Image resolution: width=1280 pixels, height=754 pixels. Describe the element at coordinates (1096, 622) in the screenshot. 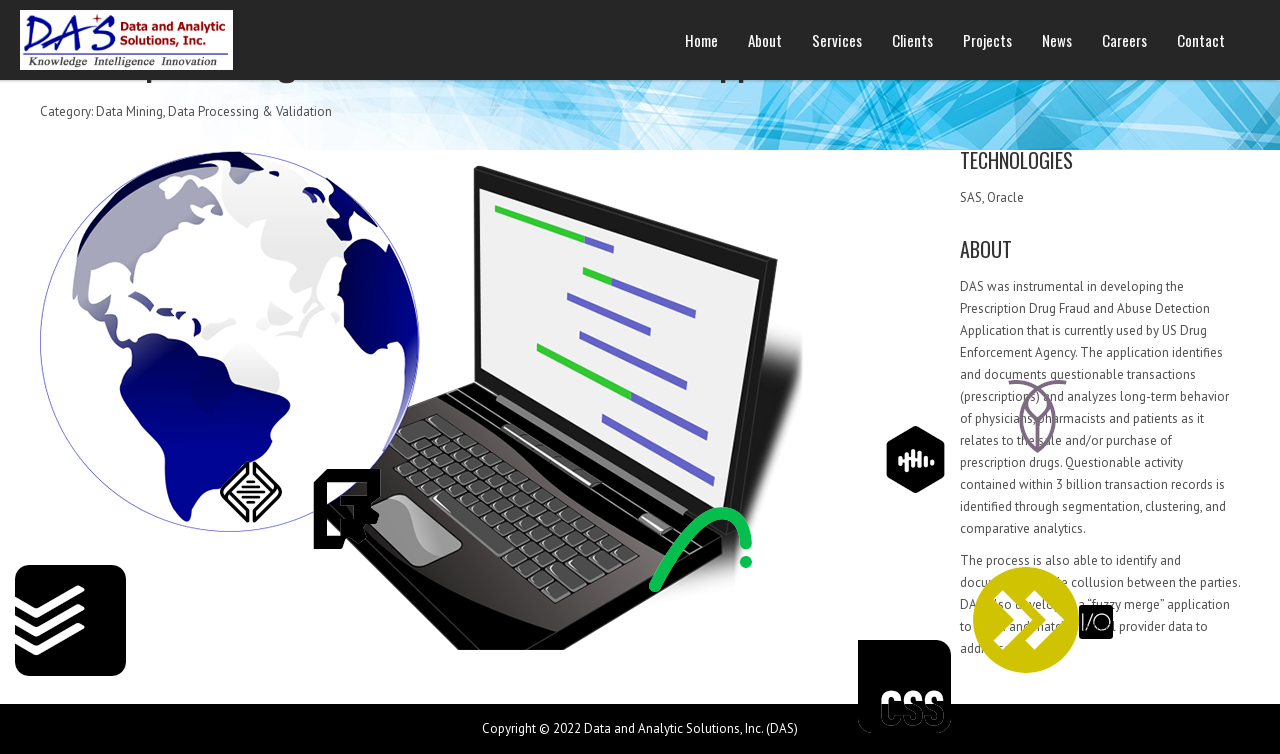

I see `webdriverio automation framework logo` at that location.